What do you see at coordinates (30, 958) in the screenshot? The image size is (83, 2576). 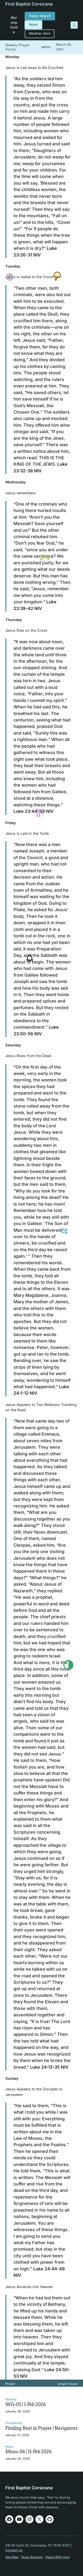 I see `view notifications` at bounding box center [30, 958].